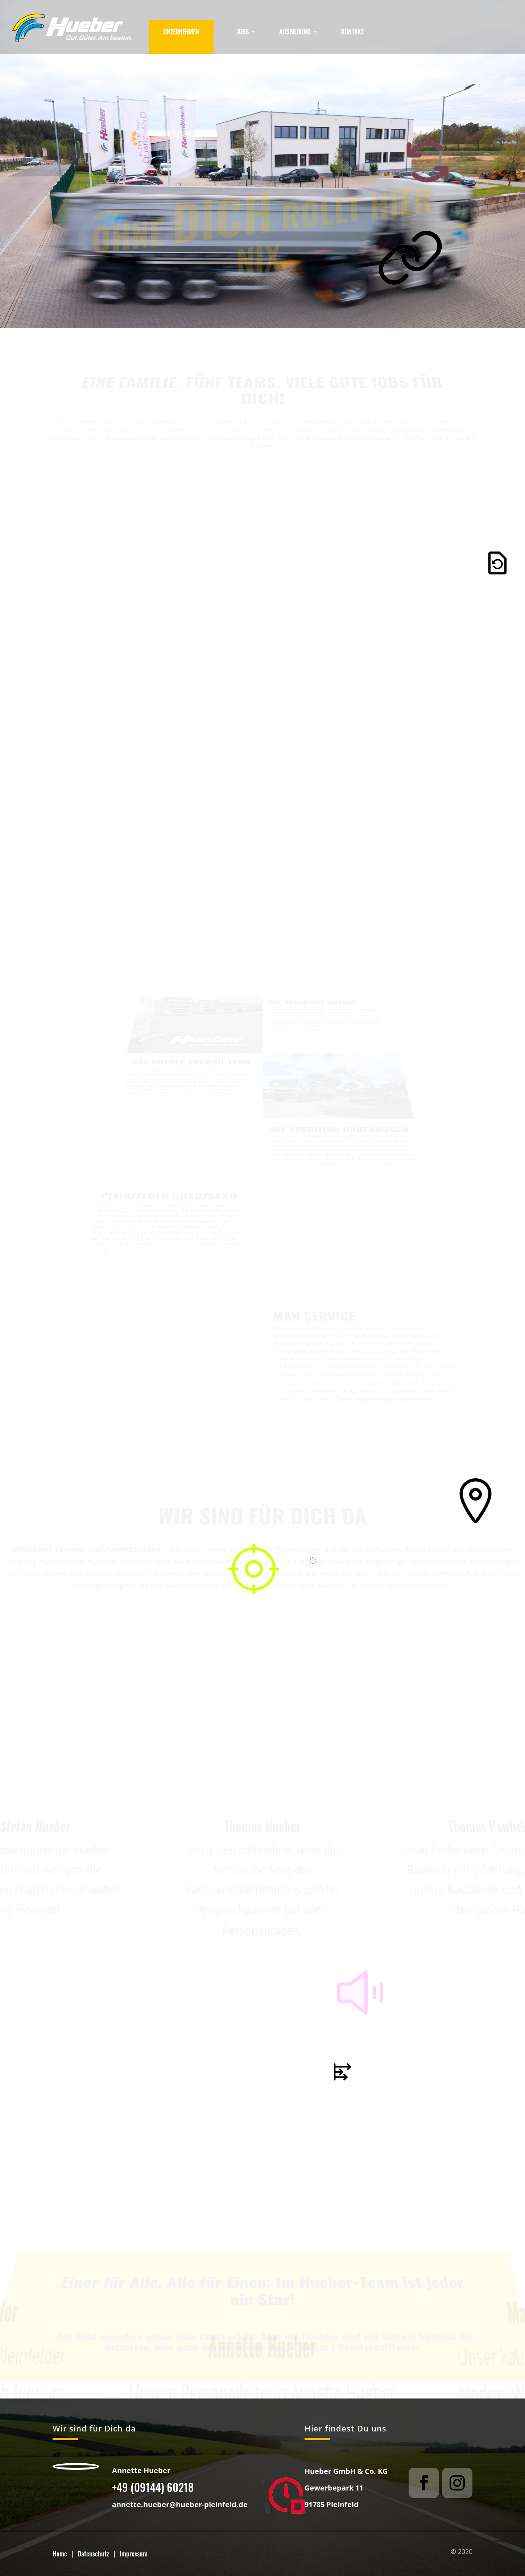 The width and height of the screenshot is (525, 2576). I want to click on volume set to high, so click(359, 1992).